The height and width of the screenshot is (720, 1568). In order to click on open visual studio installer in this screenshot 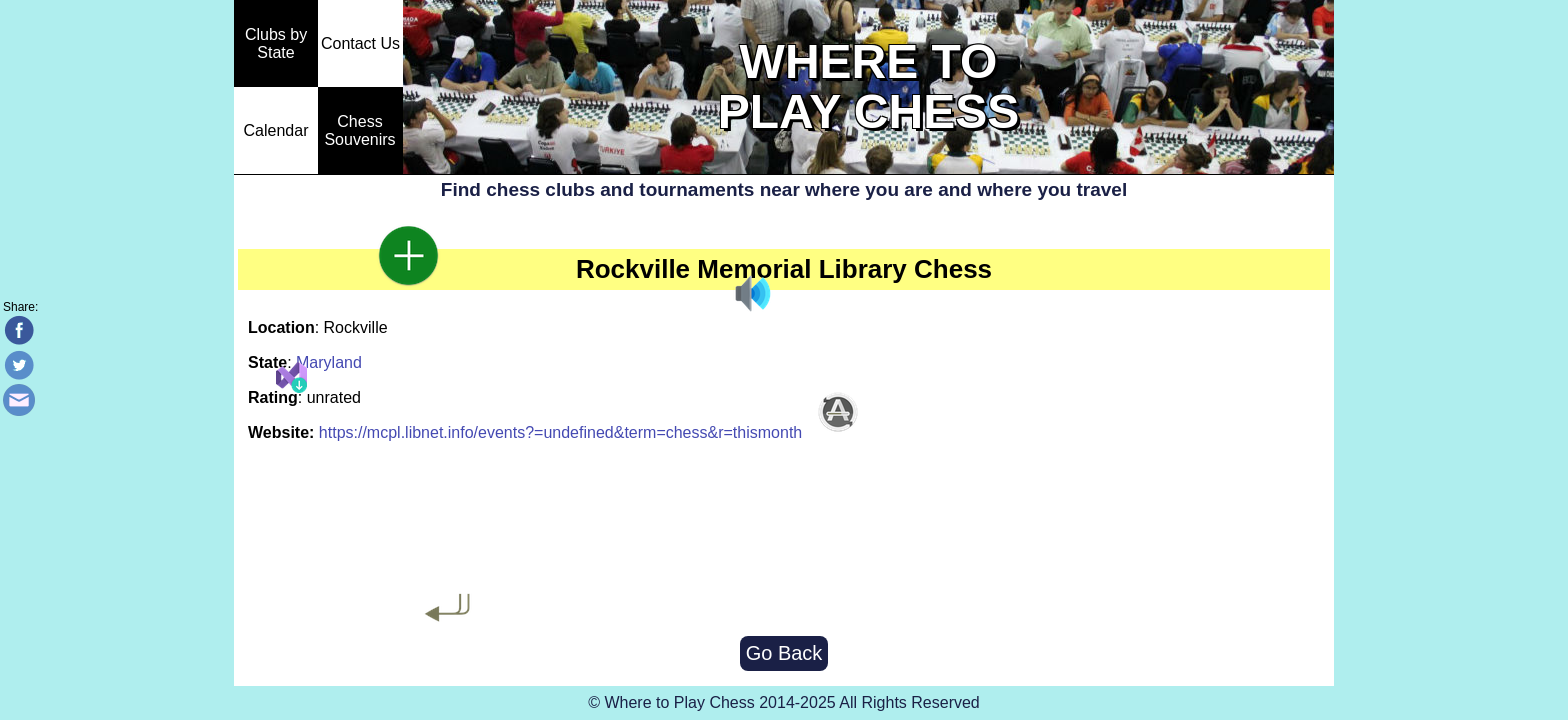, I will do `click(291, 377)`.